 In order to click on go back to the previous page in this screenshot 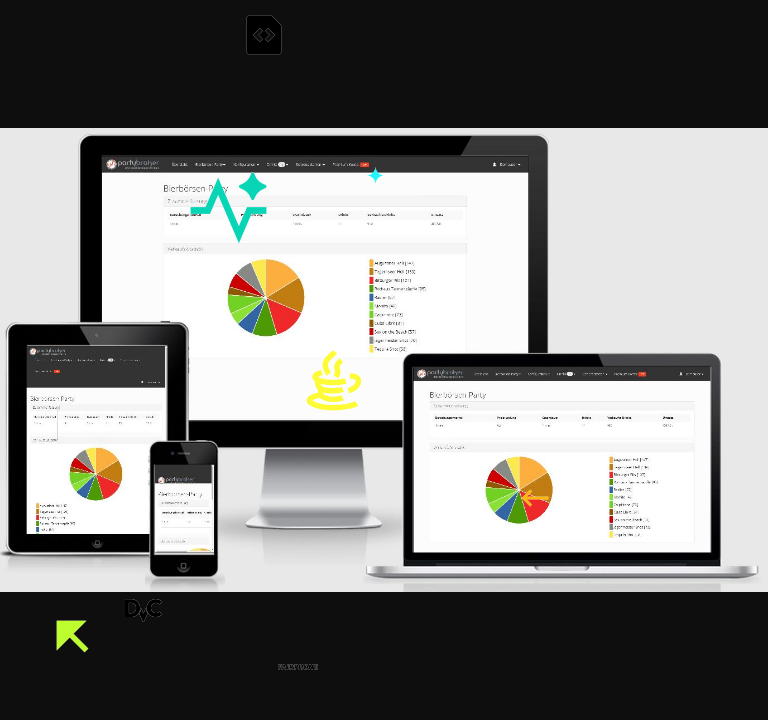, I will do `click(535, 498)`.